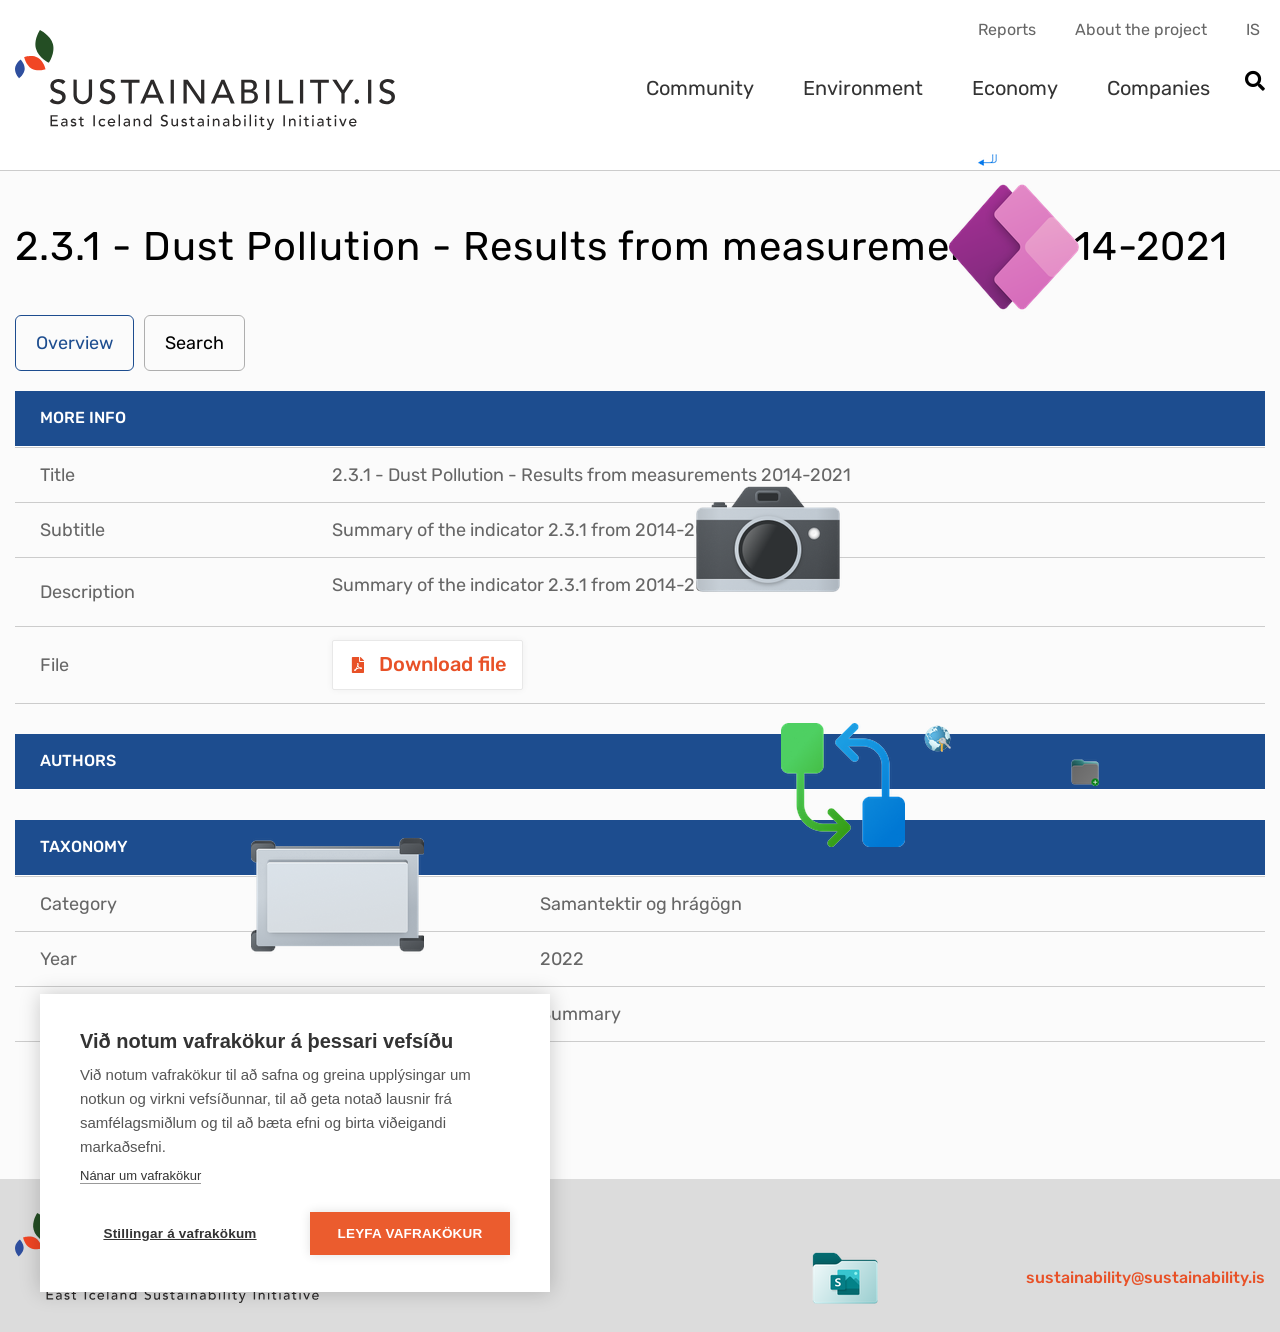  I want to click on open camera app, so click(768, 538).